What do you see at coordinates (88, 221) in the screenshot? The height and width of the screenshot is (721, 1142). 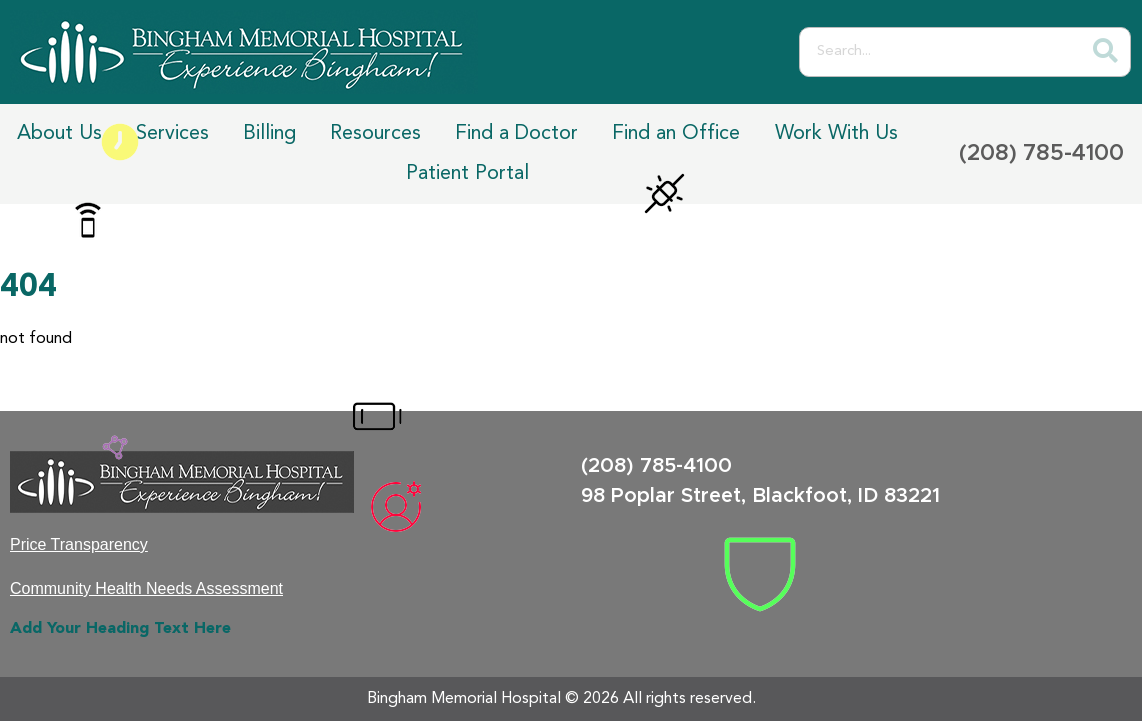 I see `enable speakerphone mode during a call` at bounding box center [88, 221].